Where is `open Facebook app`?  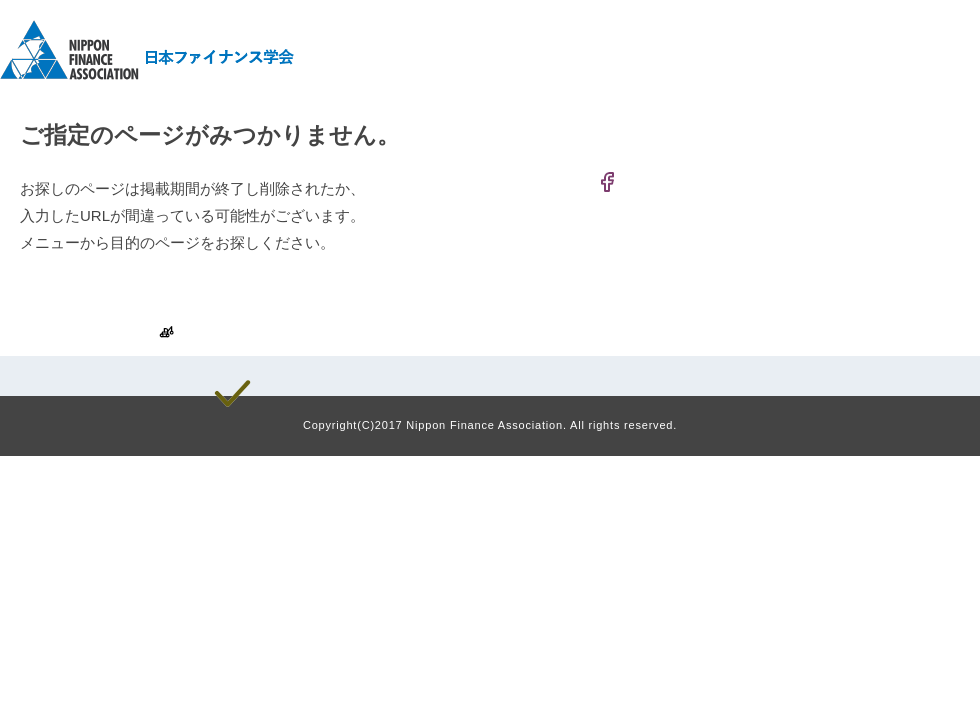 open Facebook app is located at coordinates (608, 182).